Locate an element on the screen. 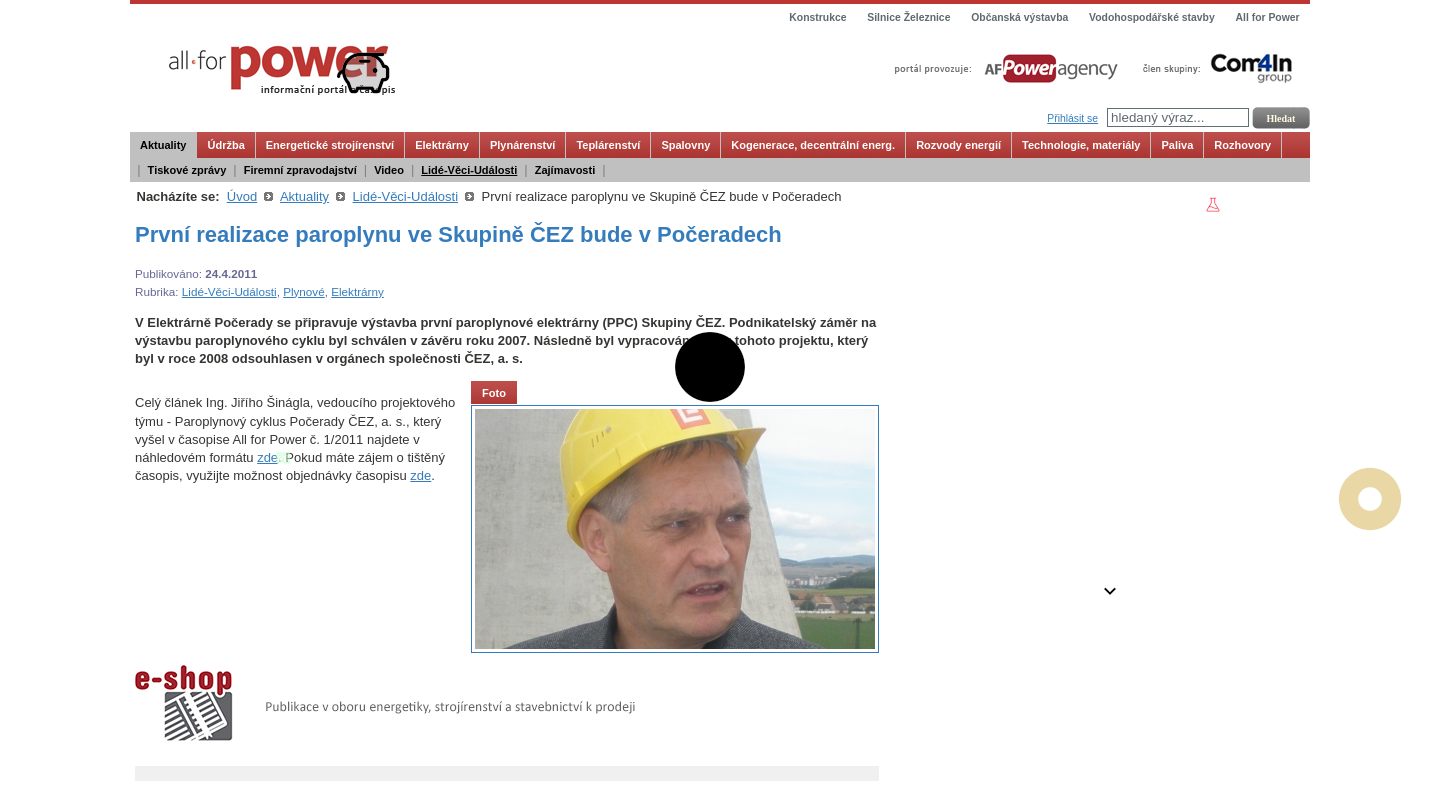 The height and width of the screenshot is (794, 1440). indicates a selected radio button option is located at coordinates (1370, 499).